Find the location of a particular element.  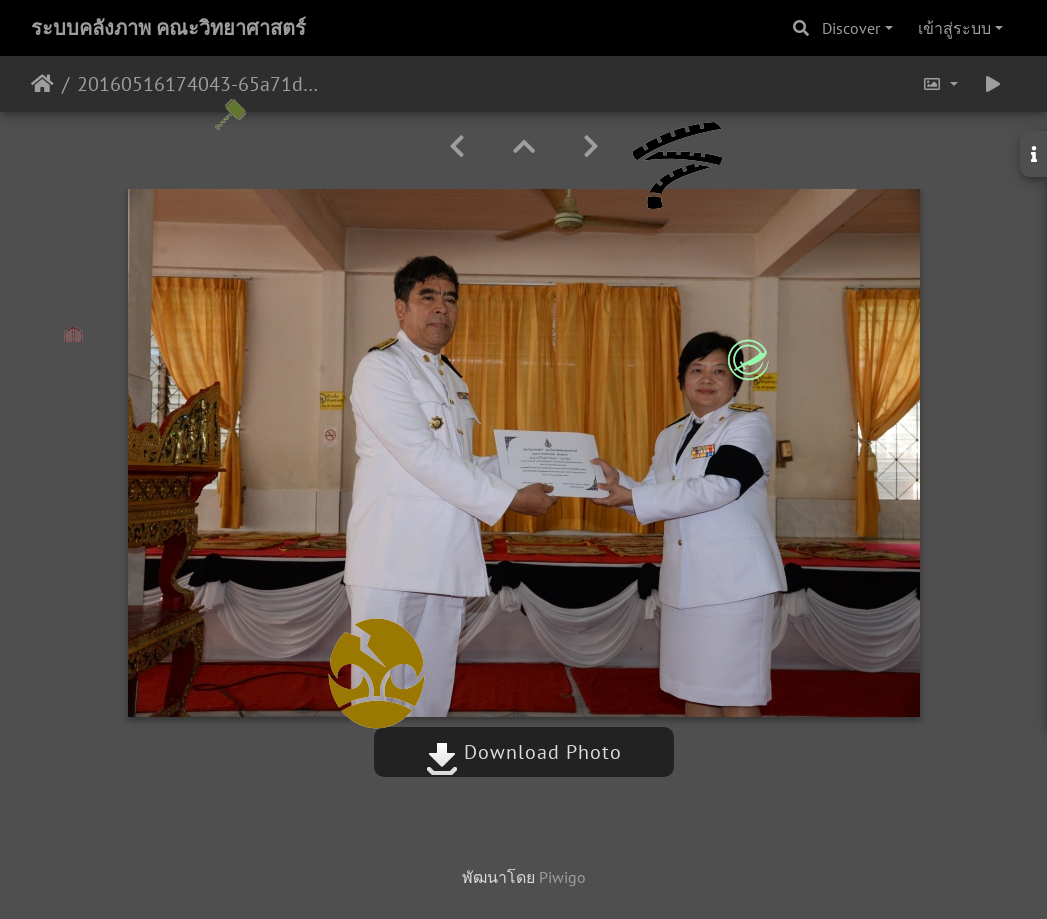

enter a western-themed game area or saloon is located at coordinates (73, 334).